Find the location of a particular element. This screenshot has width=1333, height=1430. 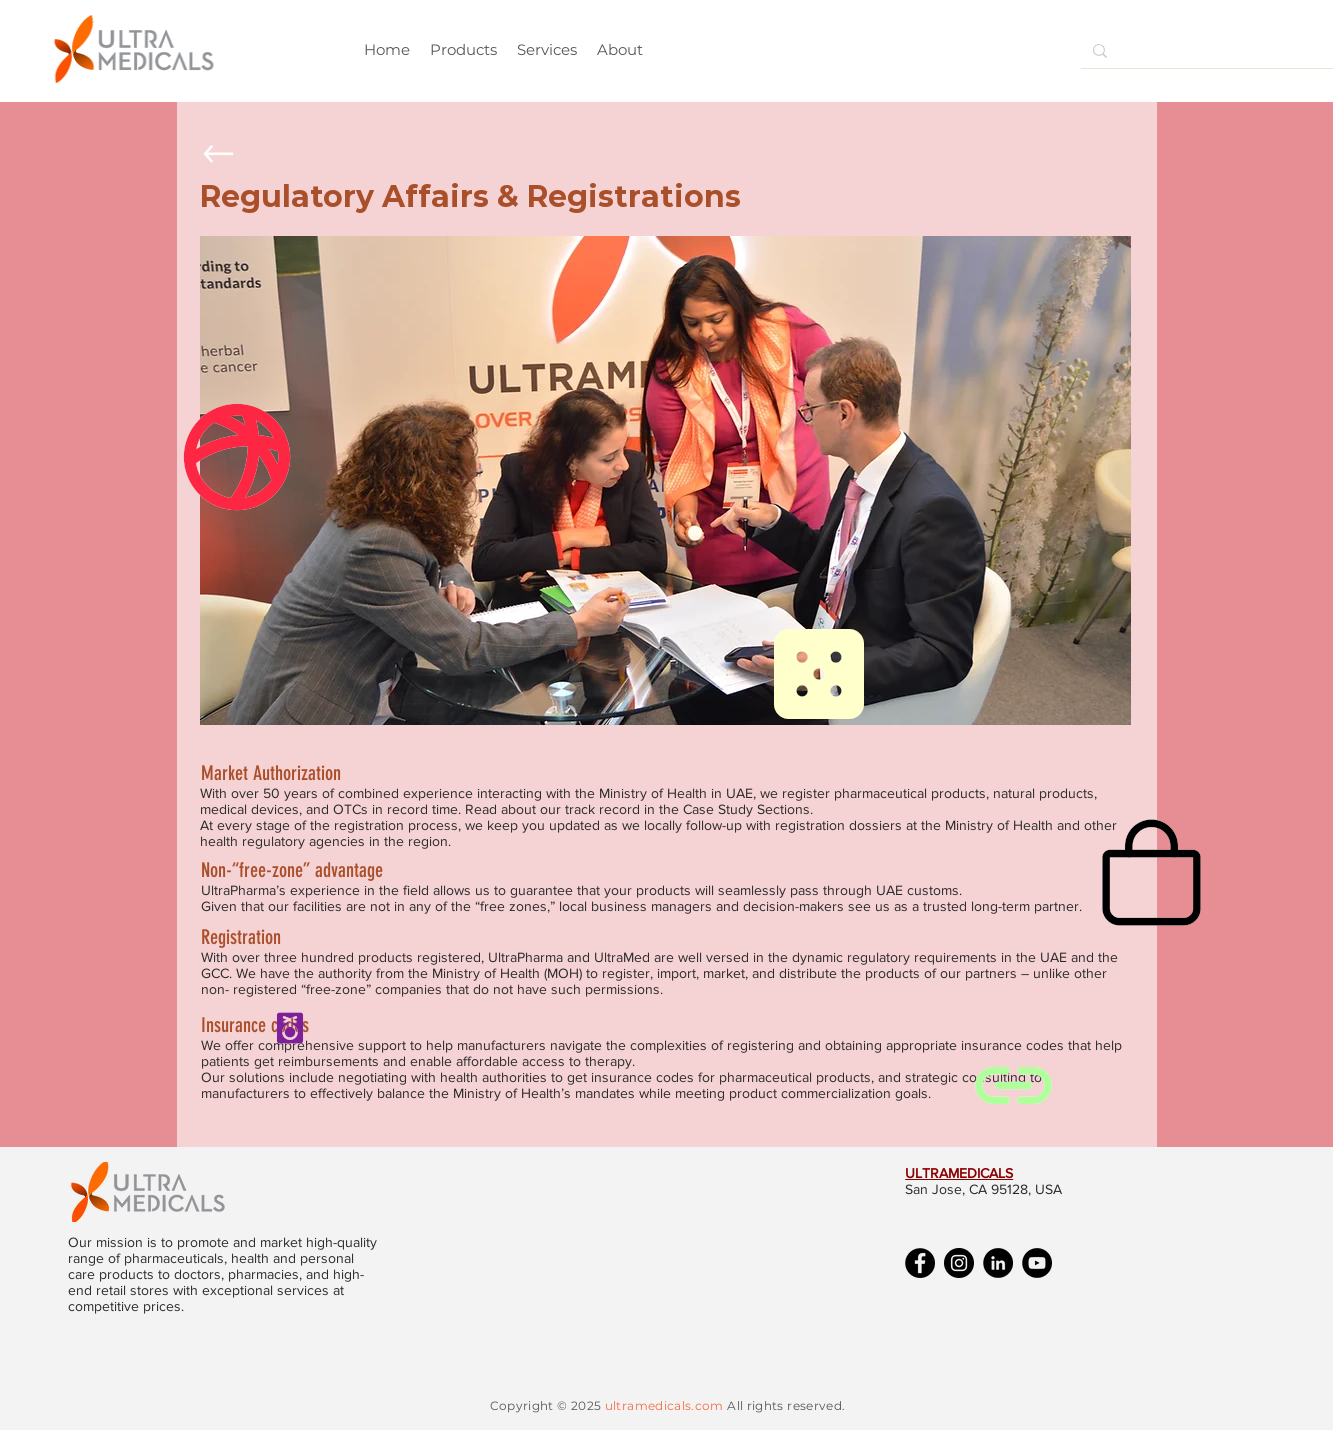

indicates nonbinary gender identity option is located at coordinates (290, 1028).